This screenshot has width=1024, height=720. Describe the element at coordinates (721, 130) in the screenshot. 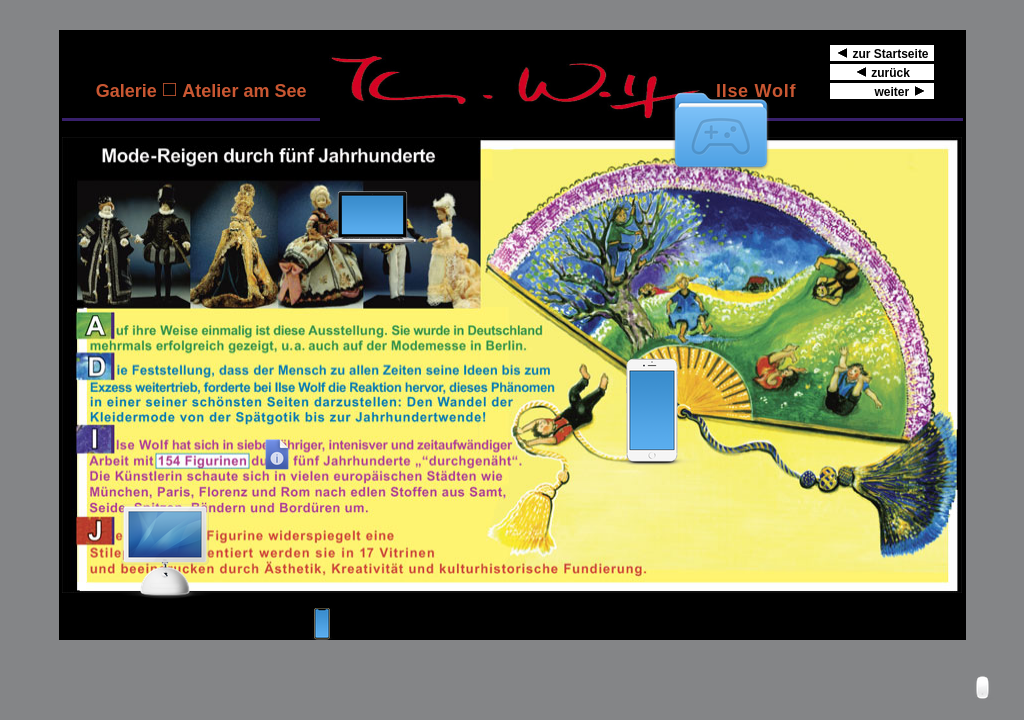

I see `open your games folder` at that location.